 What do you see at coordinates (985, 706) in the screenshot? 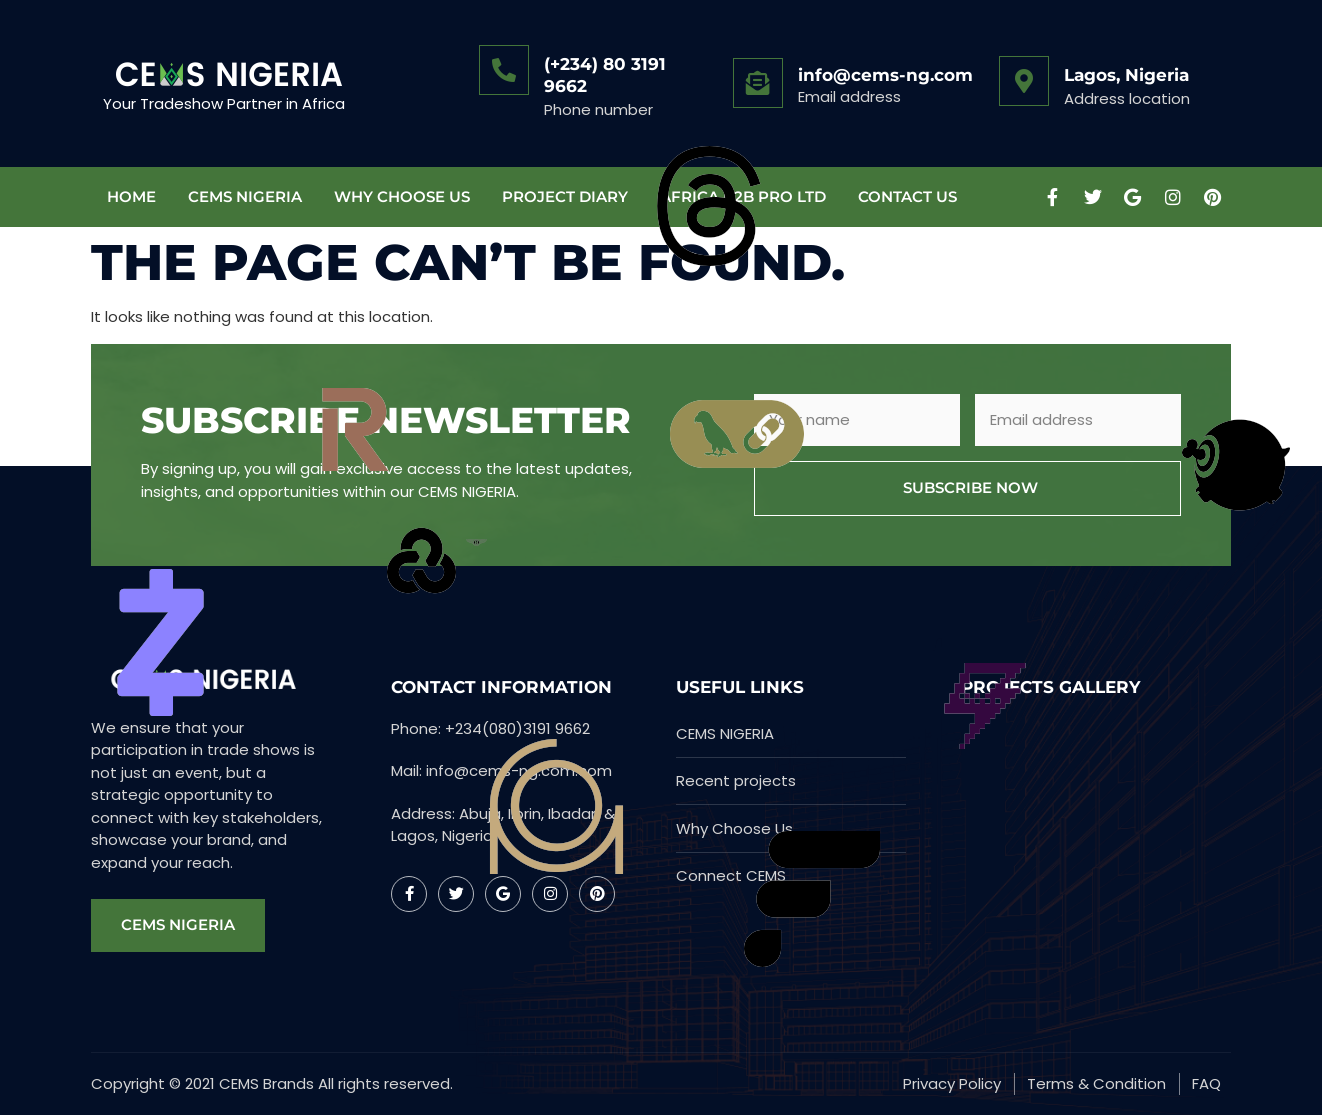
I see `open game jolt app or website` at bounding box center [985, 706].